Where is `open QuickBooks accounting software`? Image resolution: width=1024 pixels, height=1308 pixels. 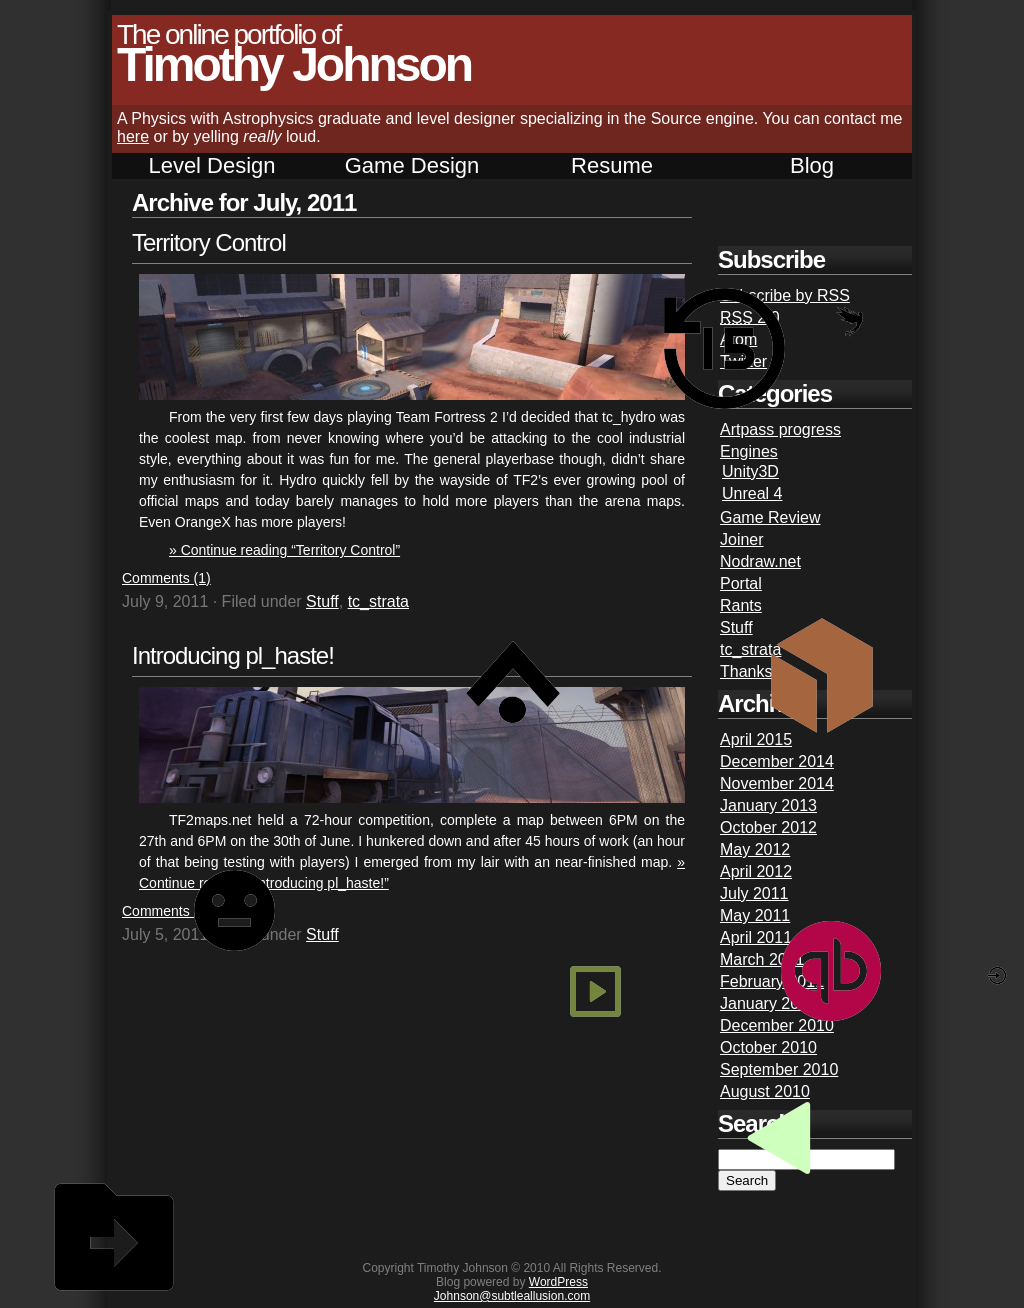
open QuickBooks accounting software is located at coordinates (831, 971).